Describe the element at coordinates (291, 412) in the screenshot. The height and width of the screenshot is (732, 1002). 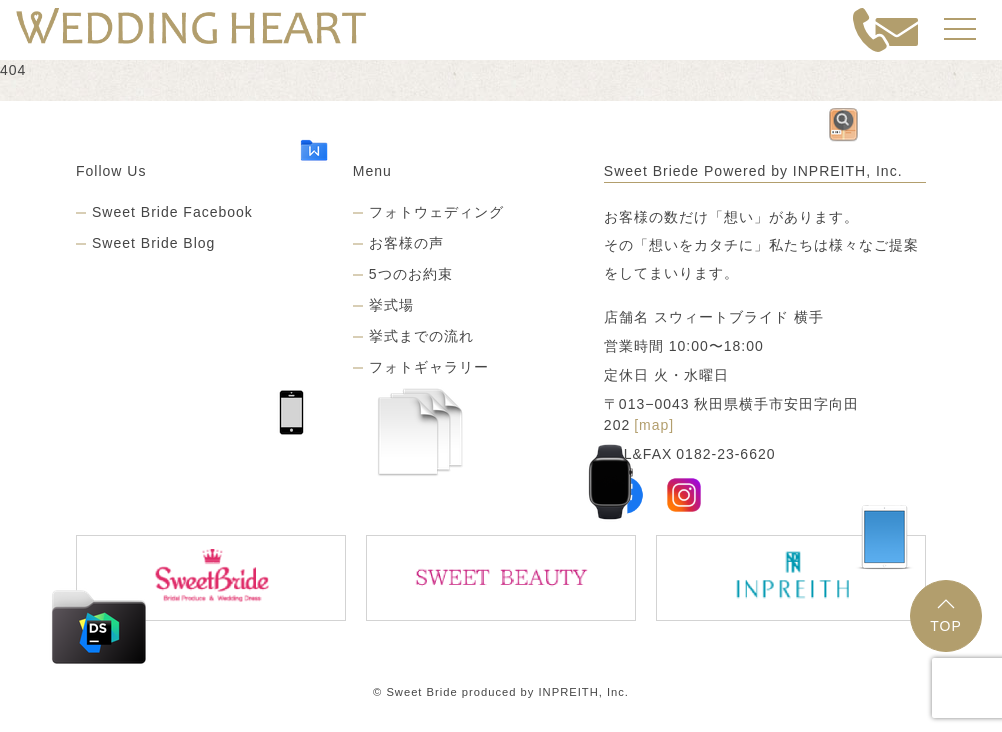
I see `iPhone device in sidebar navigation` at that location.